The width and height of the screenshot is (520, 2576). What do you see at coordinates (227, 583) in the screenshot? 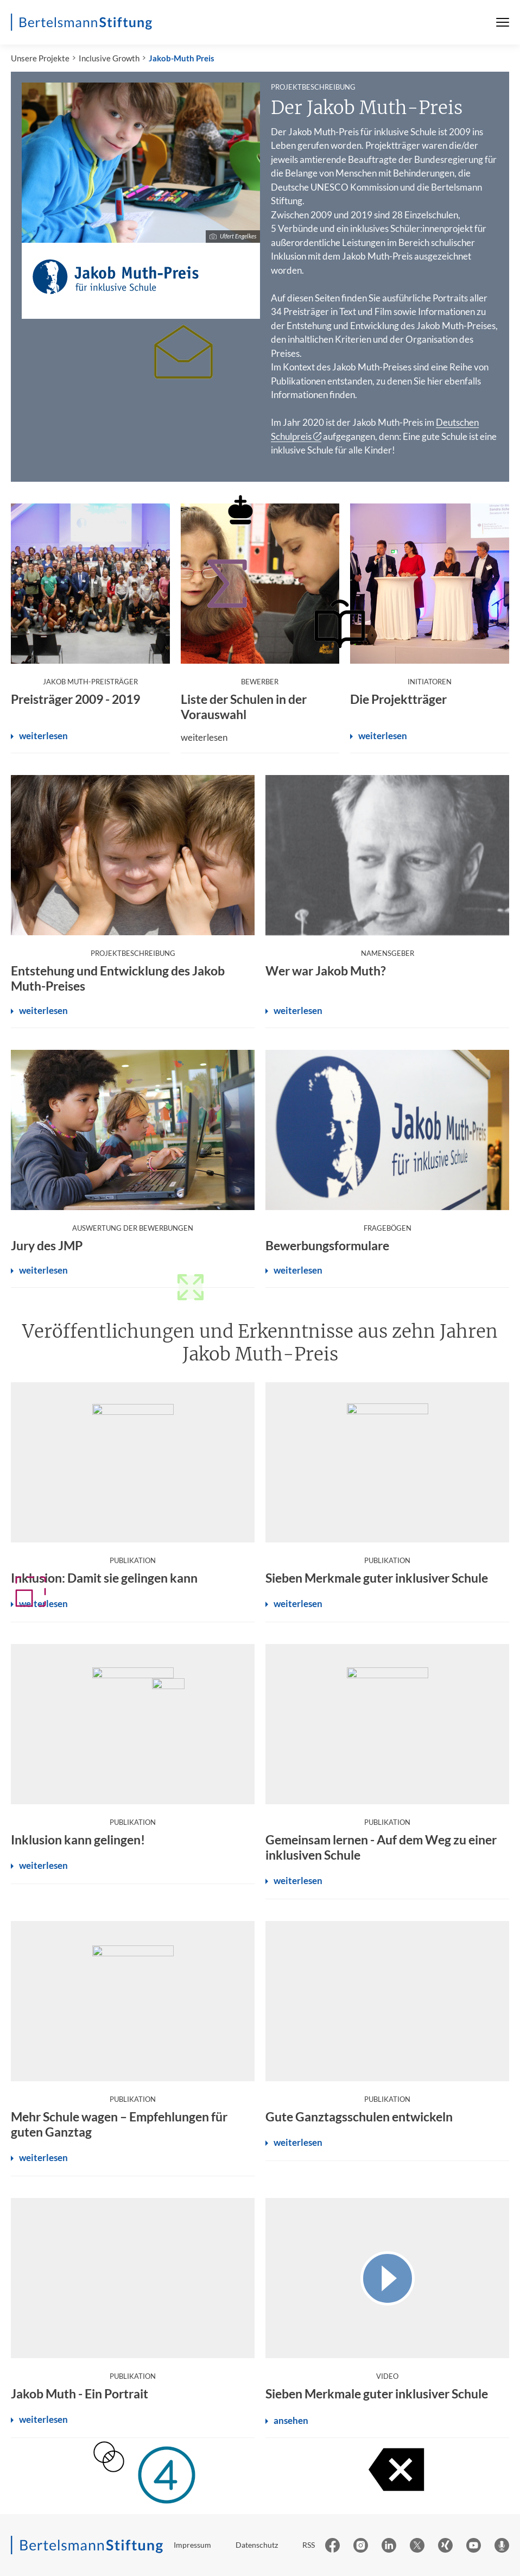
I see `calculate sum or total` at bounding box center [227, 583].